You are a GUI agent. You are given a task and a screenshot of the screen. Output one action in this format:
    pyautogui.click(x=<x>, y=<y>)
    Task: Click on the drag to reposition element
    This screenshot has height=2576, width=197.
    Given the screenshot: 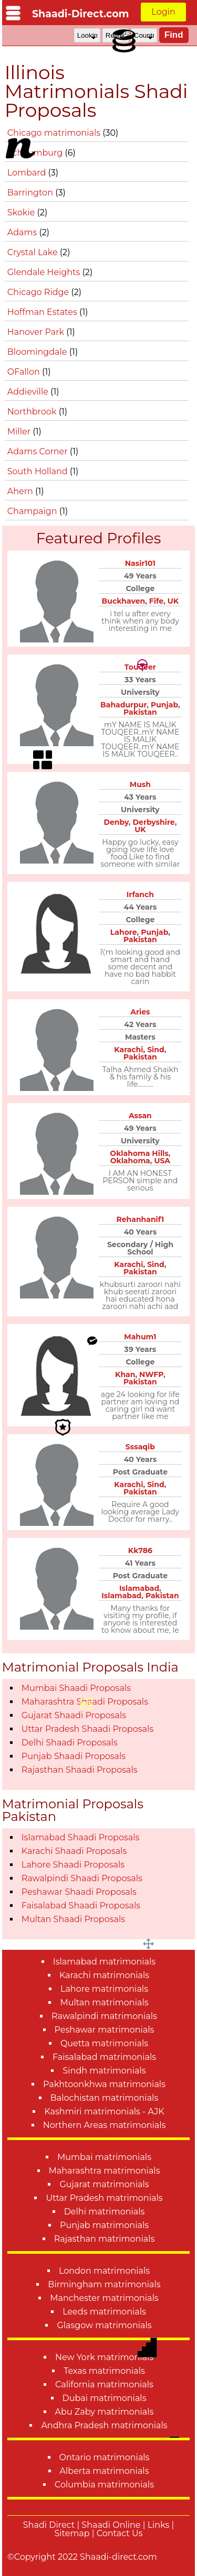 What is the action you would take?
    pyautogui.click(x=148, y=1944)
    